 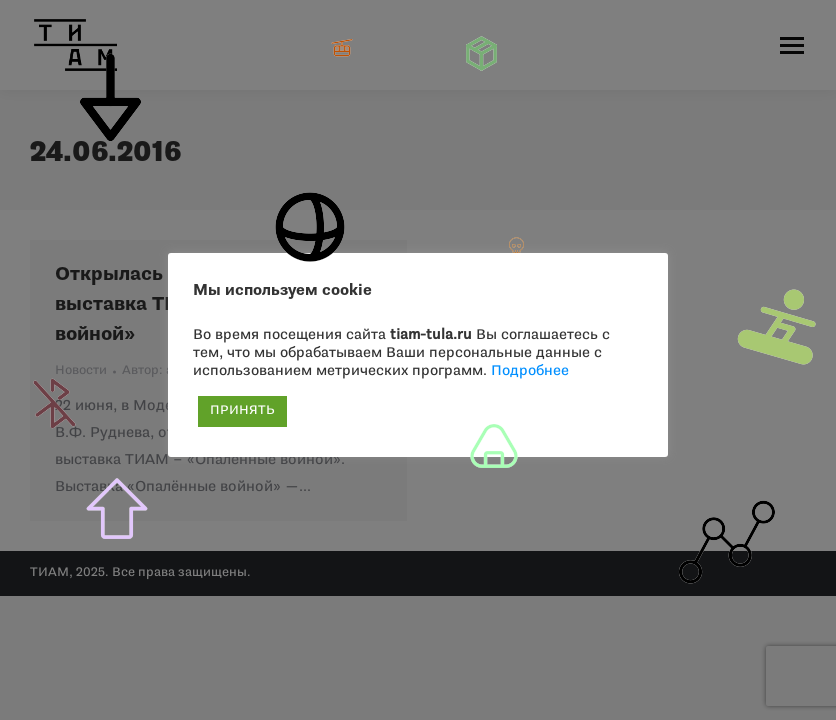 What do you see at coordinates (117, 511) in the screenshot?
I see `upvote or like content` at bounding box center [117, 511].